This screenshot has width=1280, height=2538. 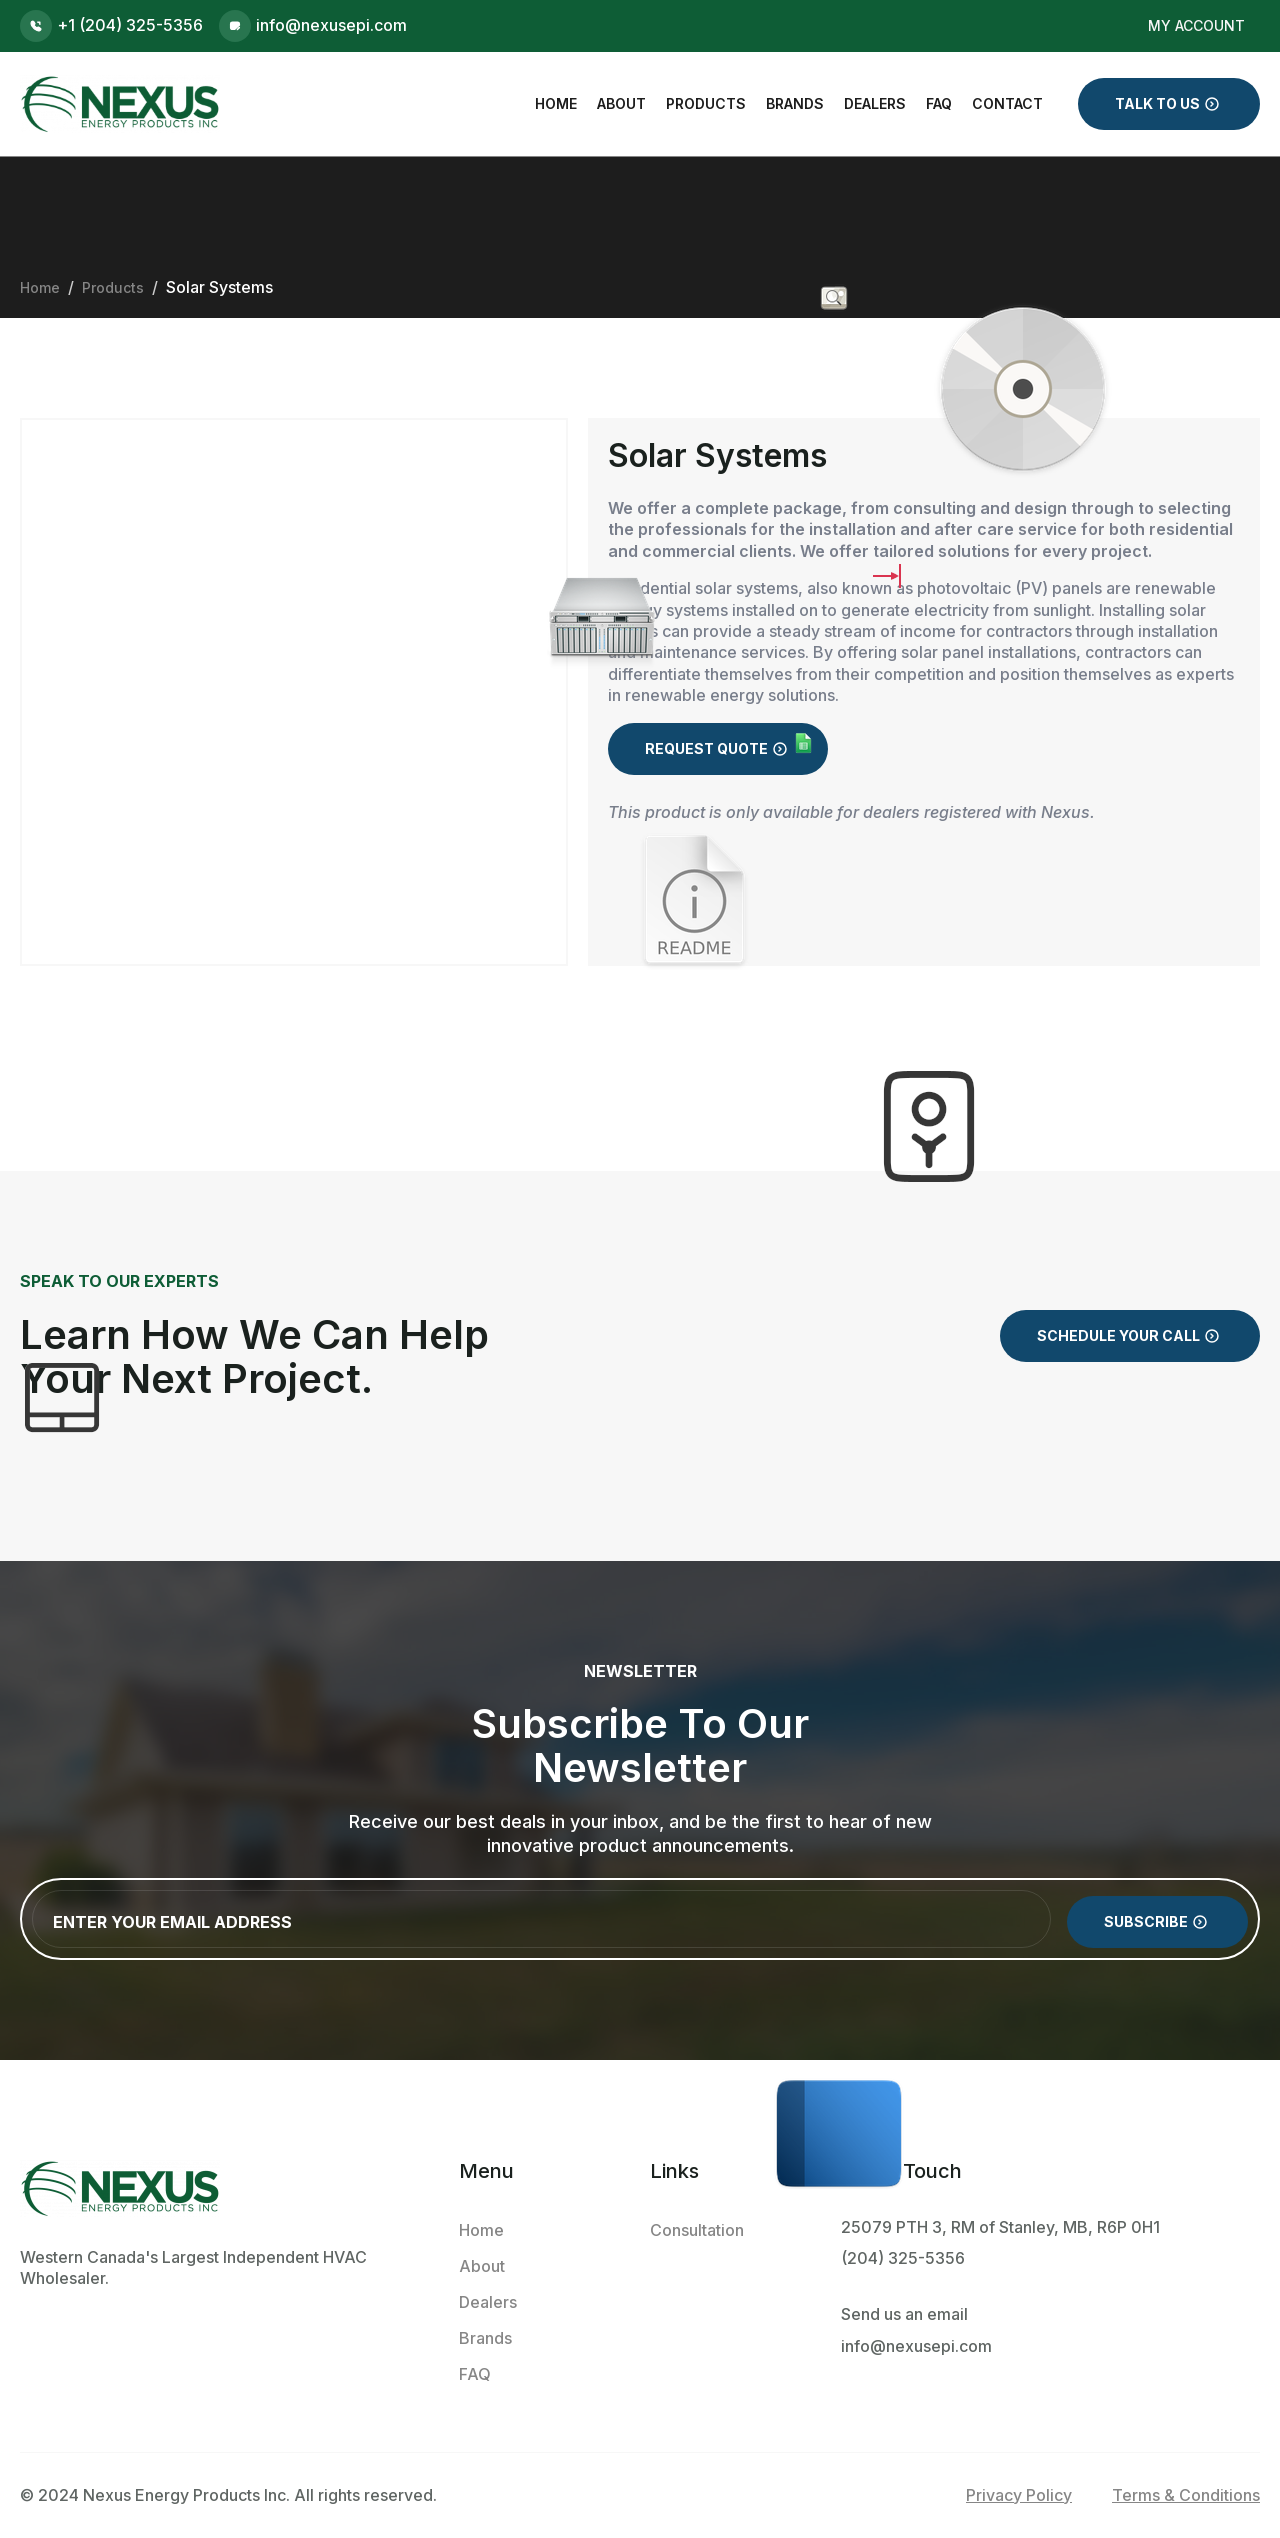 What do you see at coordinates (694, 901) in the screenshot?
I see `open readme documentation file` at bounding box center [694, 901].